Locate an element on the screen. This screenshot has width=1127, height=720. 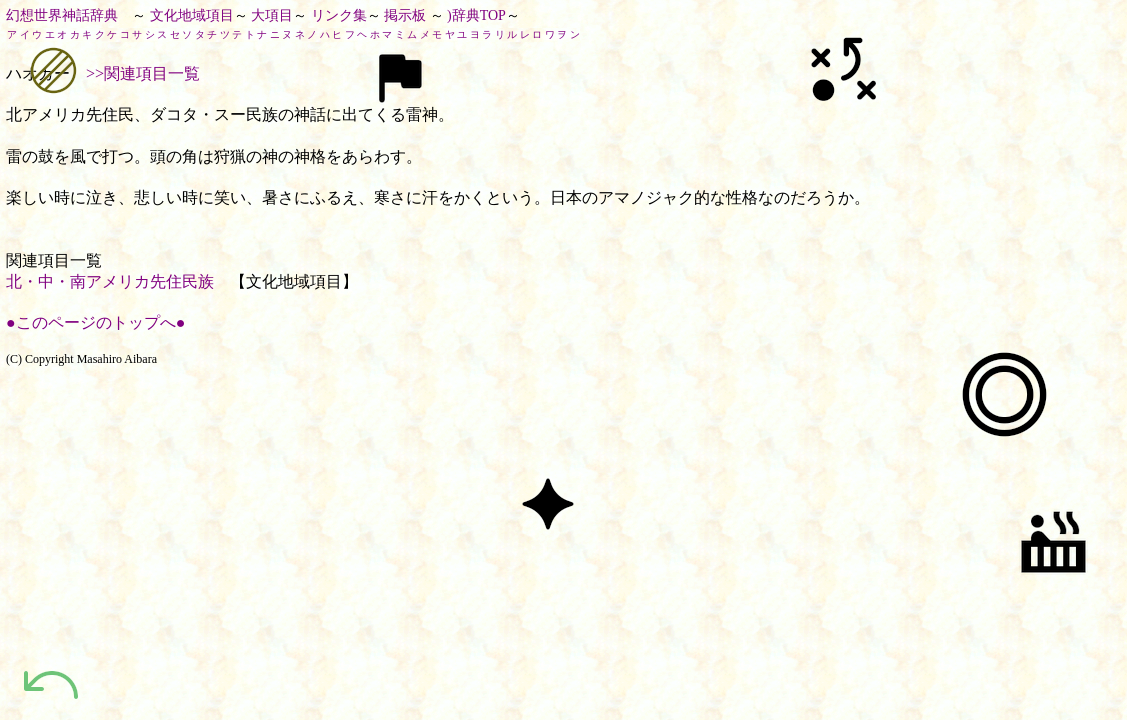
view game plan or strategy options is located at coordinates (841, 70).